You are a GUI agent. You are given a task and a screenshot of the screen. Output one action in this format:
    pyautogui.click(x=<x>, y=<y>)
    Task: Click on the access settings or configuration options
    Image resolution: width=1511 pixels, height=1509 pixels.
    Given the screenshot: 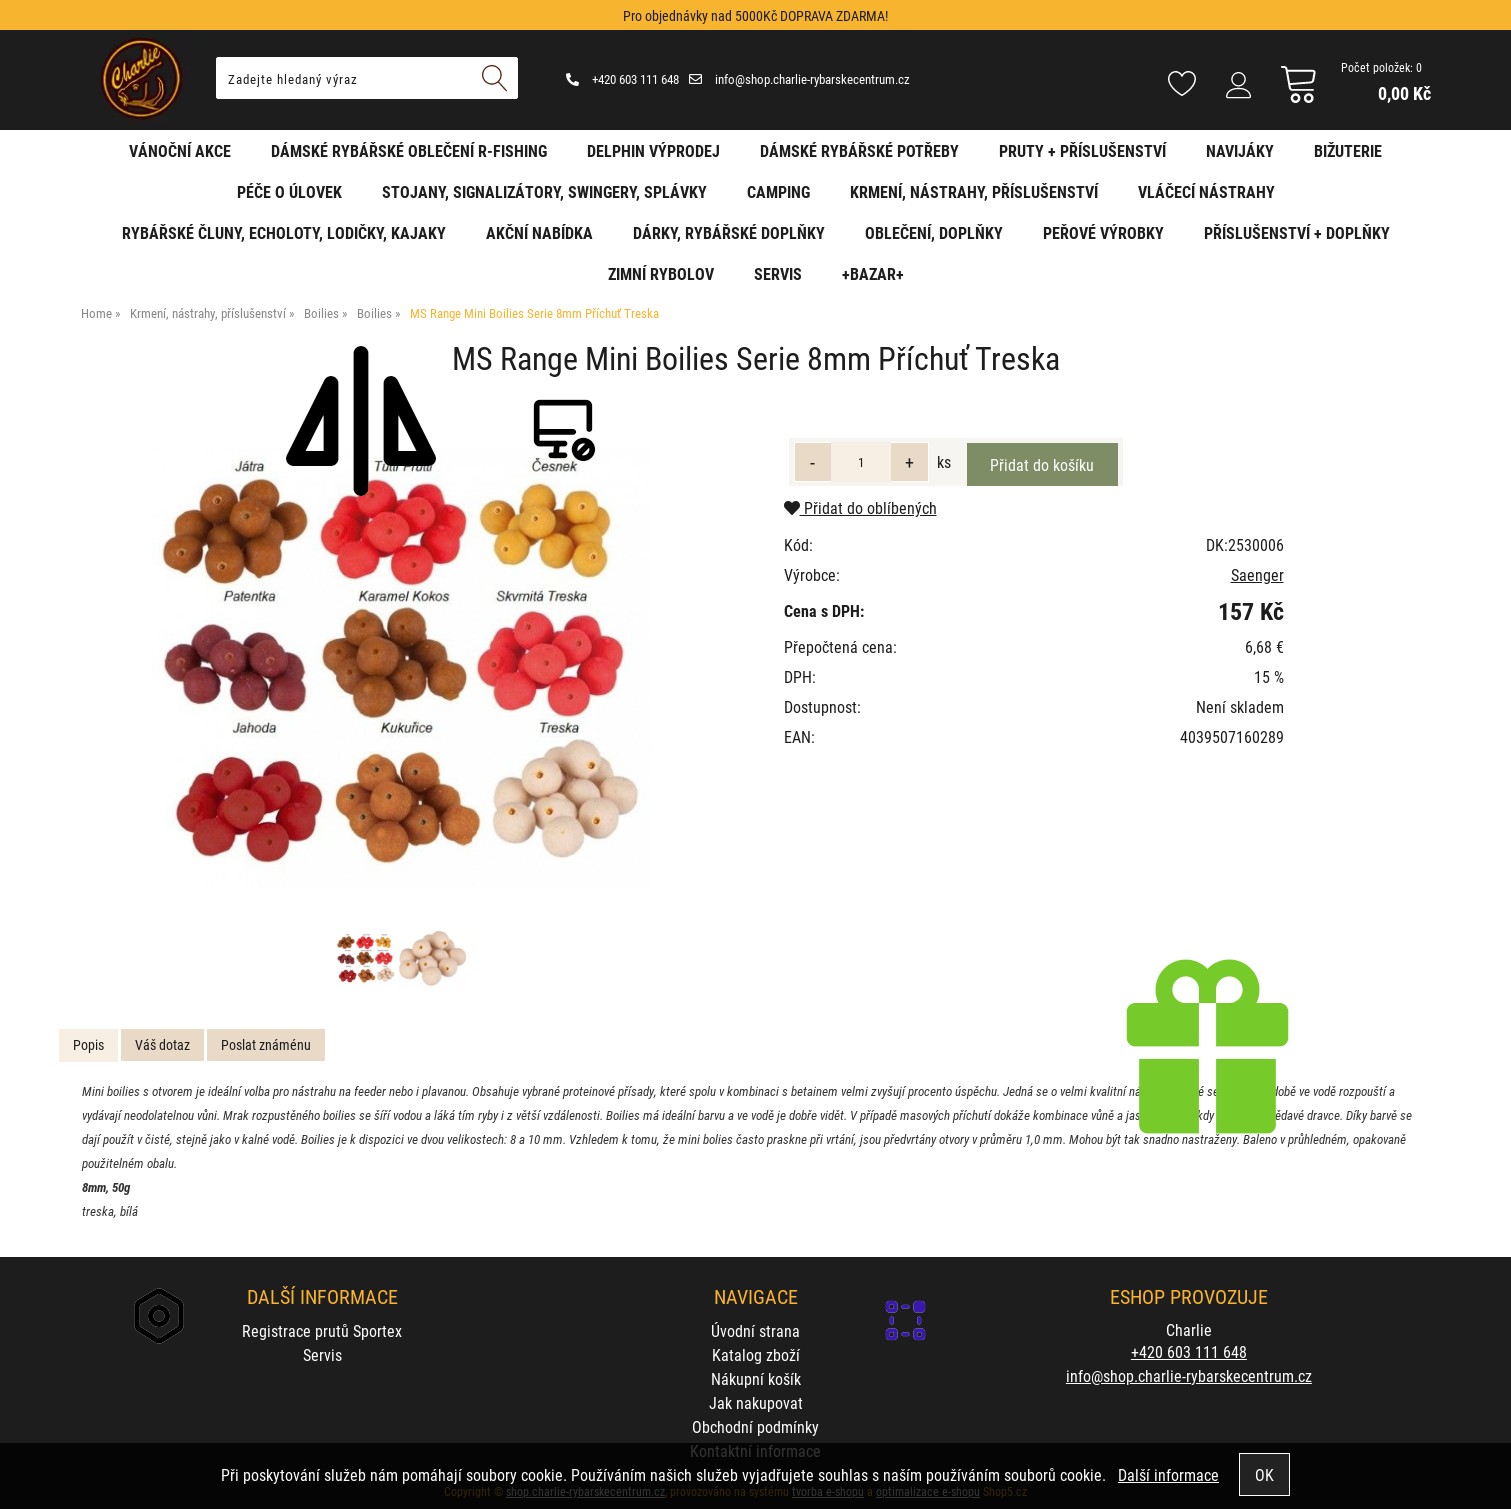 What is the action you would take?
    pyautogui.click(x=159, y=1316)
    